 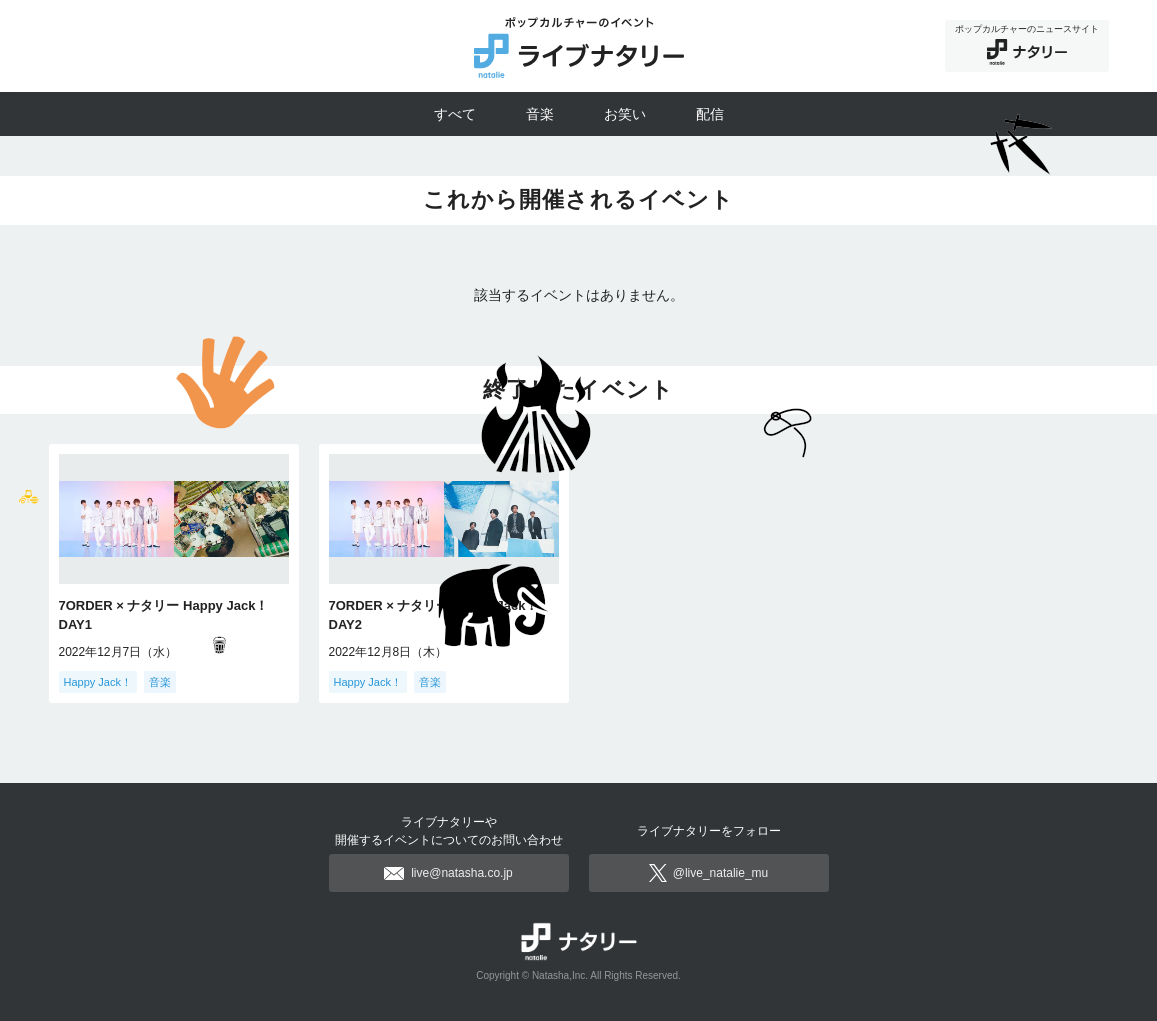 What do you see at coordinates (1020, 145) in the screenshot?
I see `assassin or rogue character class icon` at bounding box center [1020, 145].